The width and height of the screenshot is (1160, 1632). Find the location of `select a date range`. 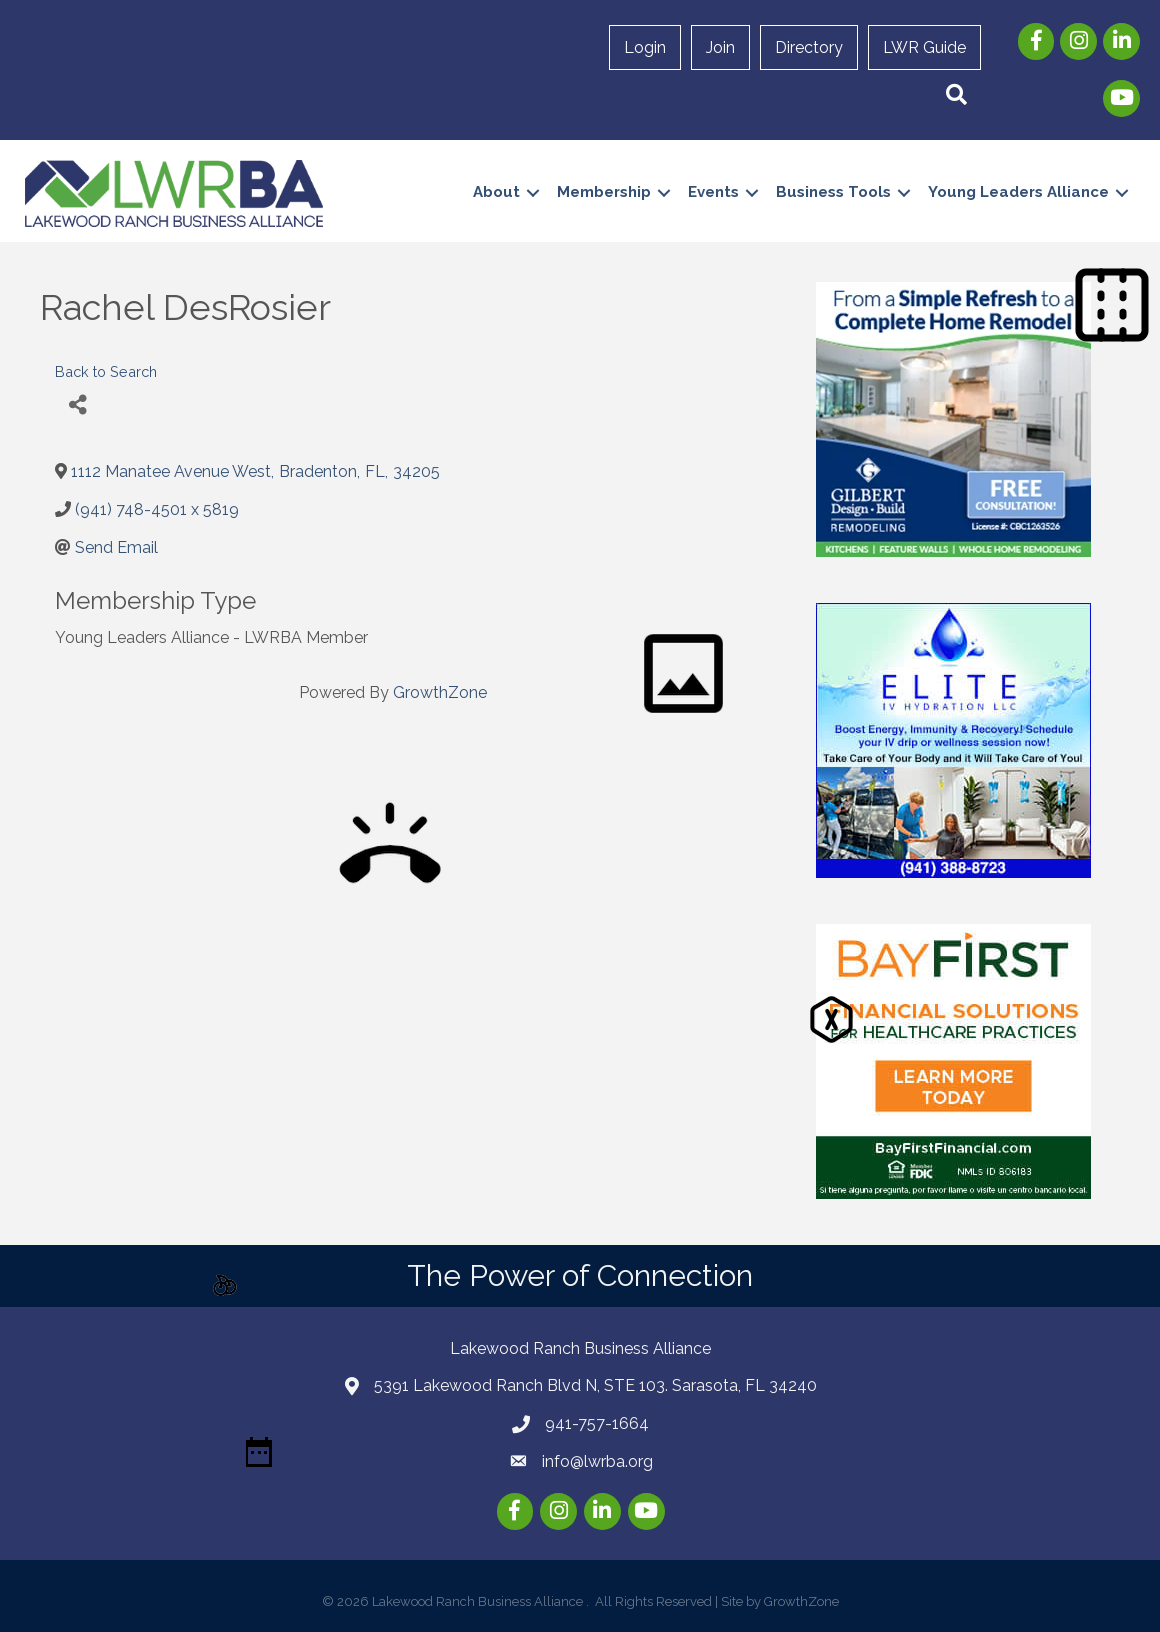

select a date range is located at coordinates (259, 1452).